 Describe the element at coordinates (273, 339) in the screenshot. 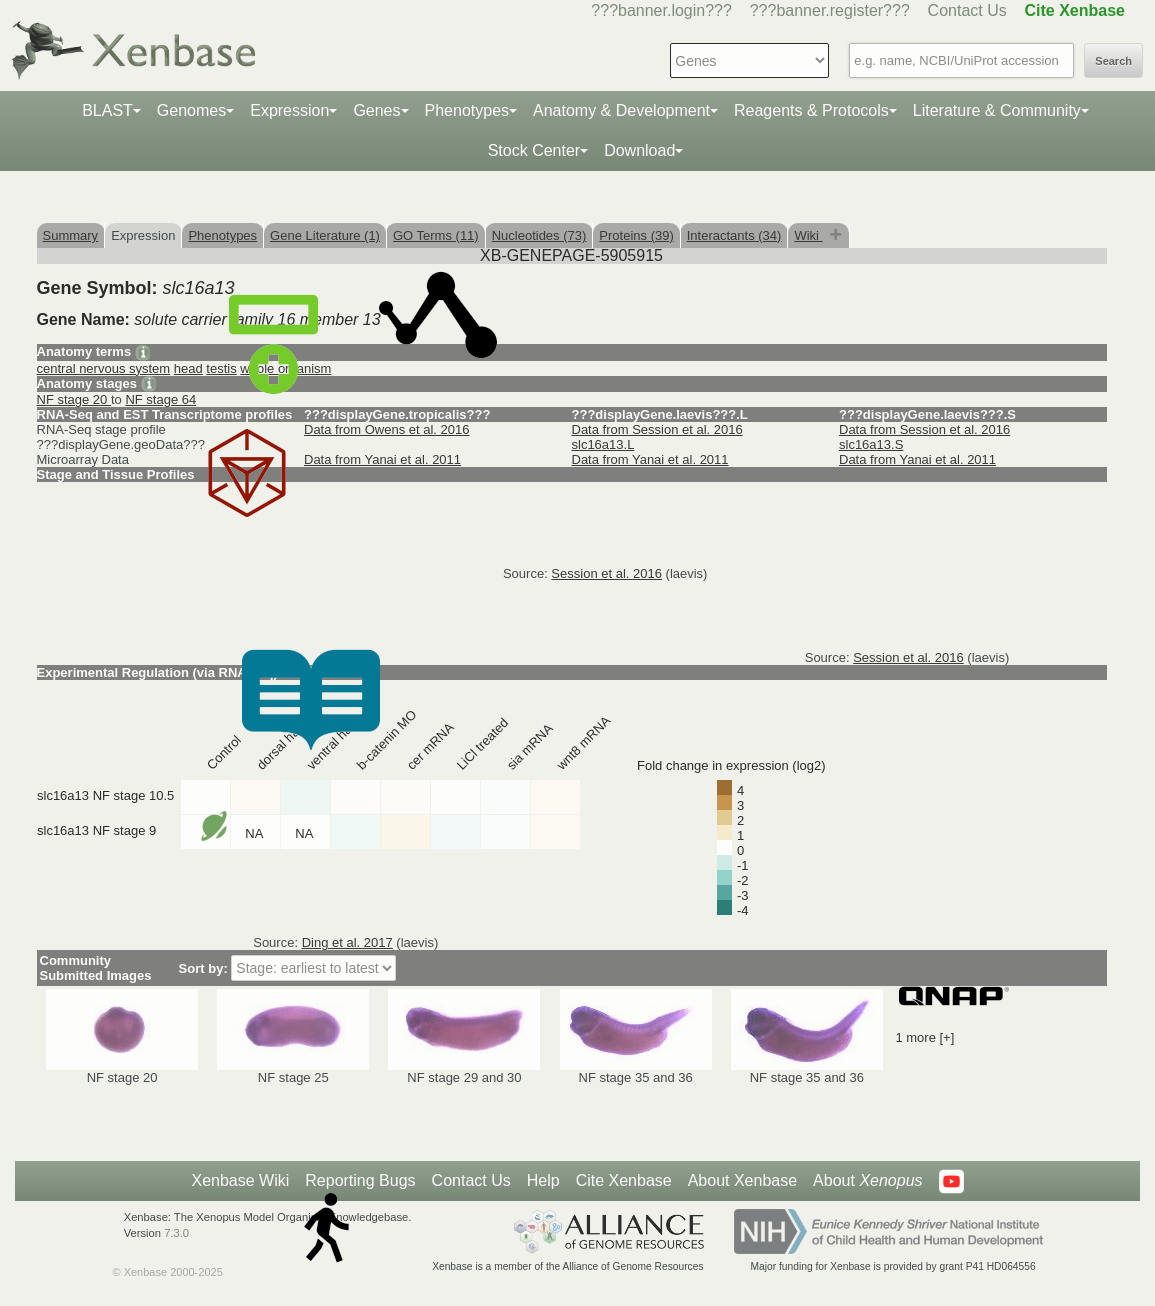

I see `insert a new row below the current selection` at that location.